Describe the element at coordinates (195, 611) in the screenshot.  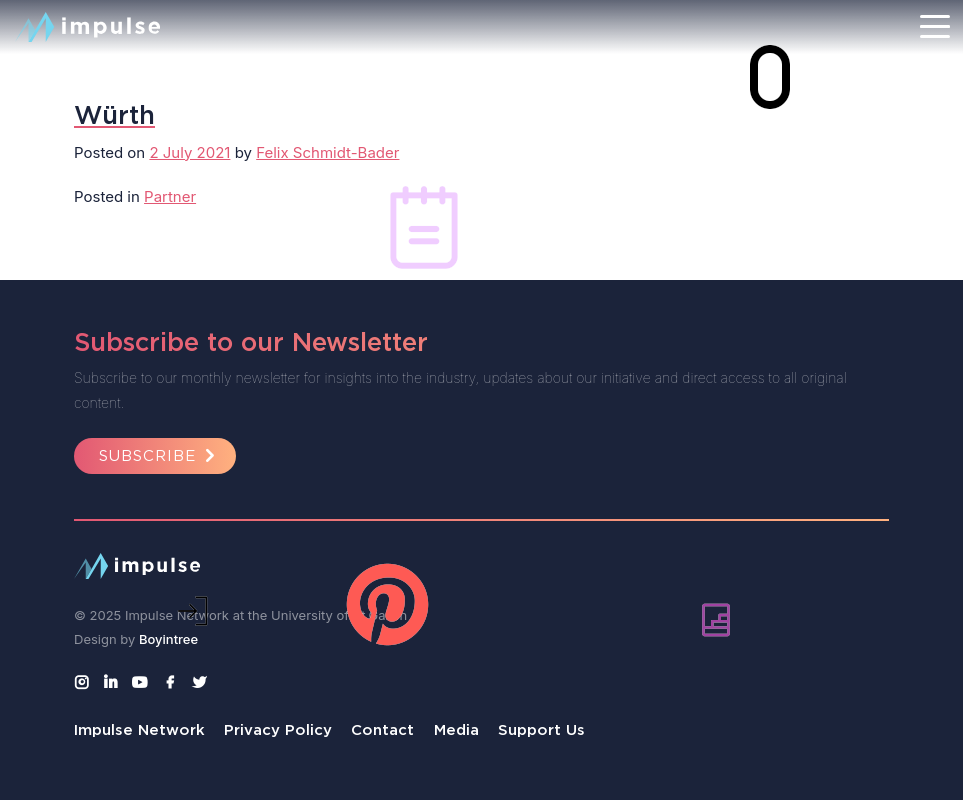
I see `sign in to your account` at that location.